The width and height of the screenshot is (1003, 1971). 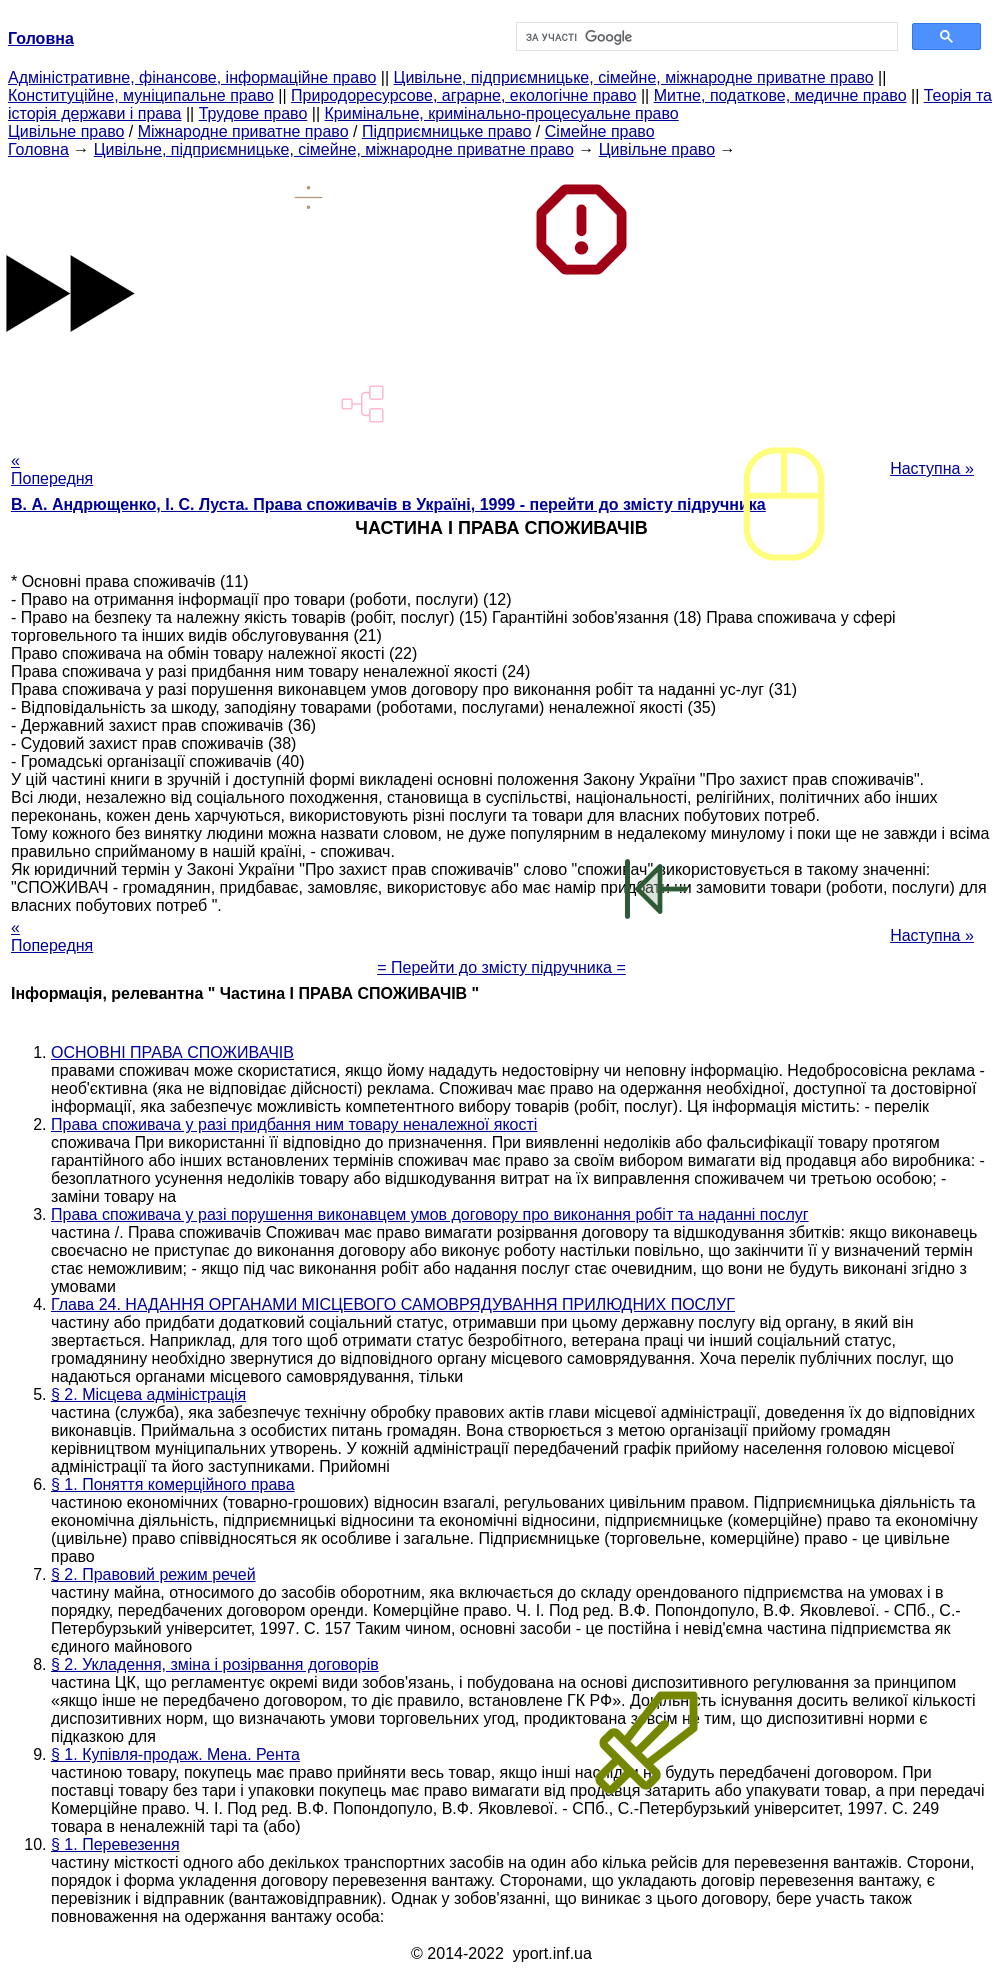 What do you see at coordinates (784, 504) in the screenshot?
I see `adjust mouse or pointer settings` at bounding box center [784, 504].